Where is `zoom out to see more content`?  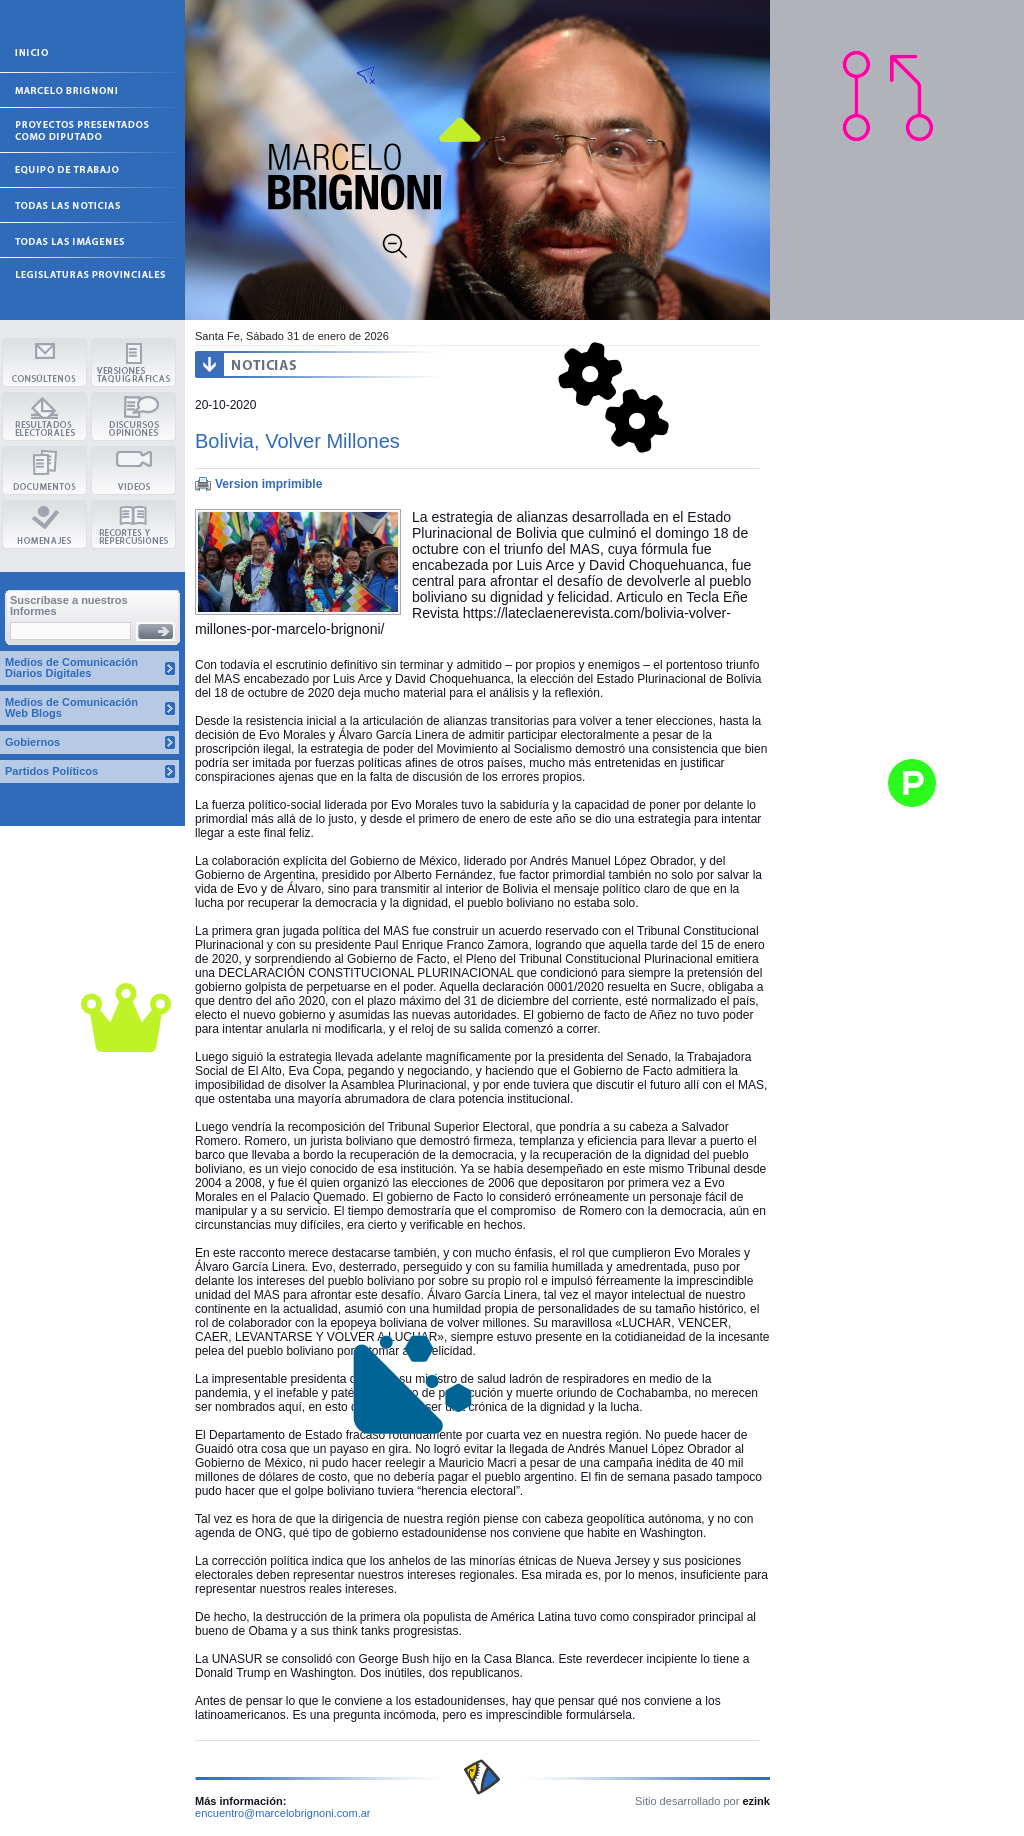
zoom out to see more content is located at coordinates (395, 246).